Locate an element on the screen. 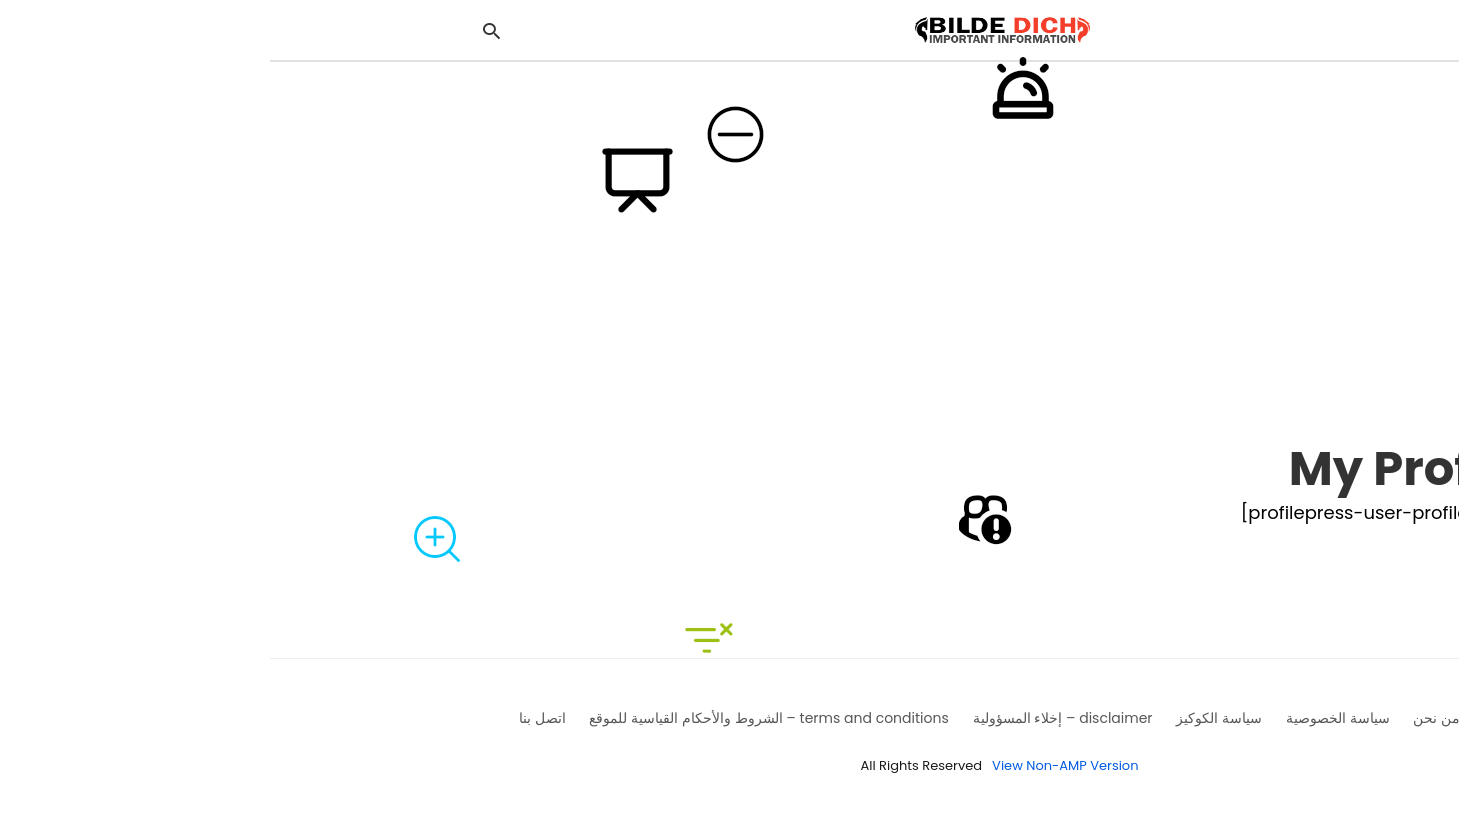  indicates an active alert or emergency notification is located at coordinates (1023, 93).